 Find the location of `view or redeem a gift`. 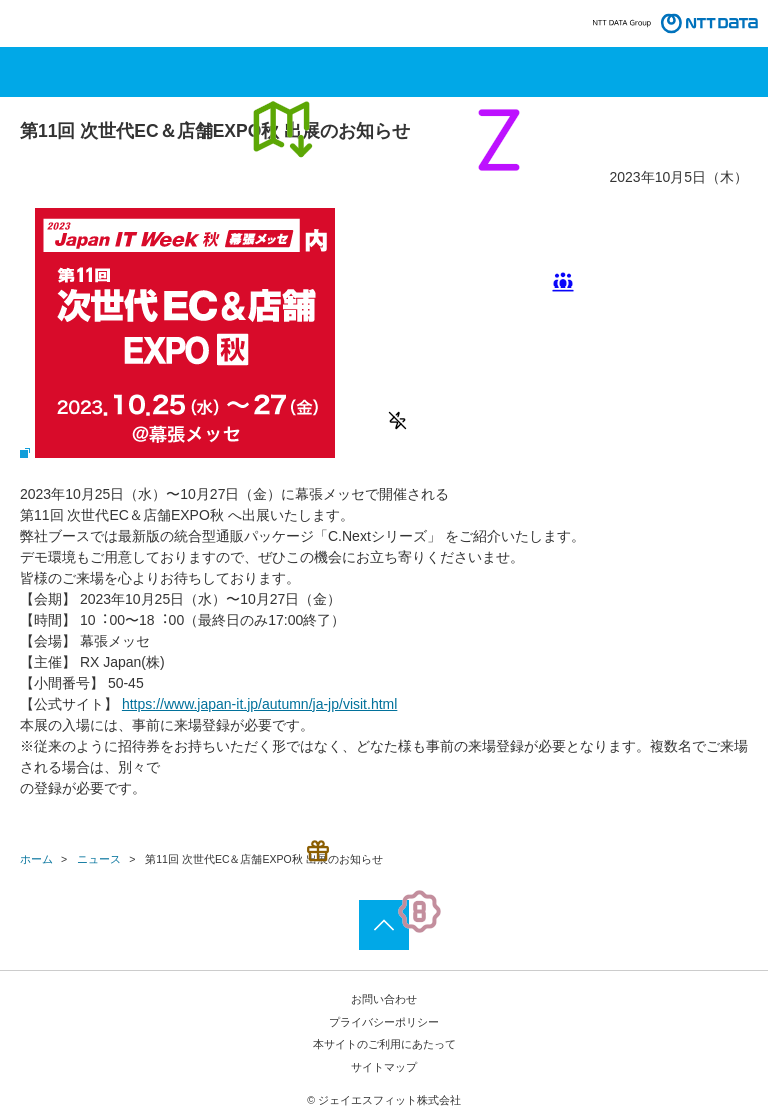

view or redeem a gift is located at coordinates (318, 852).